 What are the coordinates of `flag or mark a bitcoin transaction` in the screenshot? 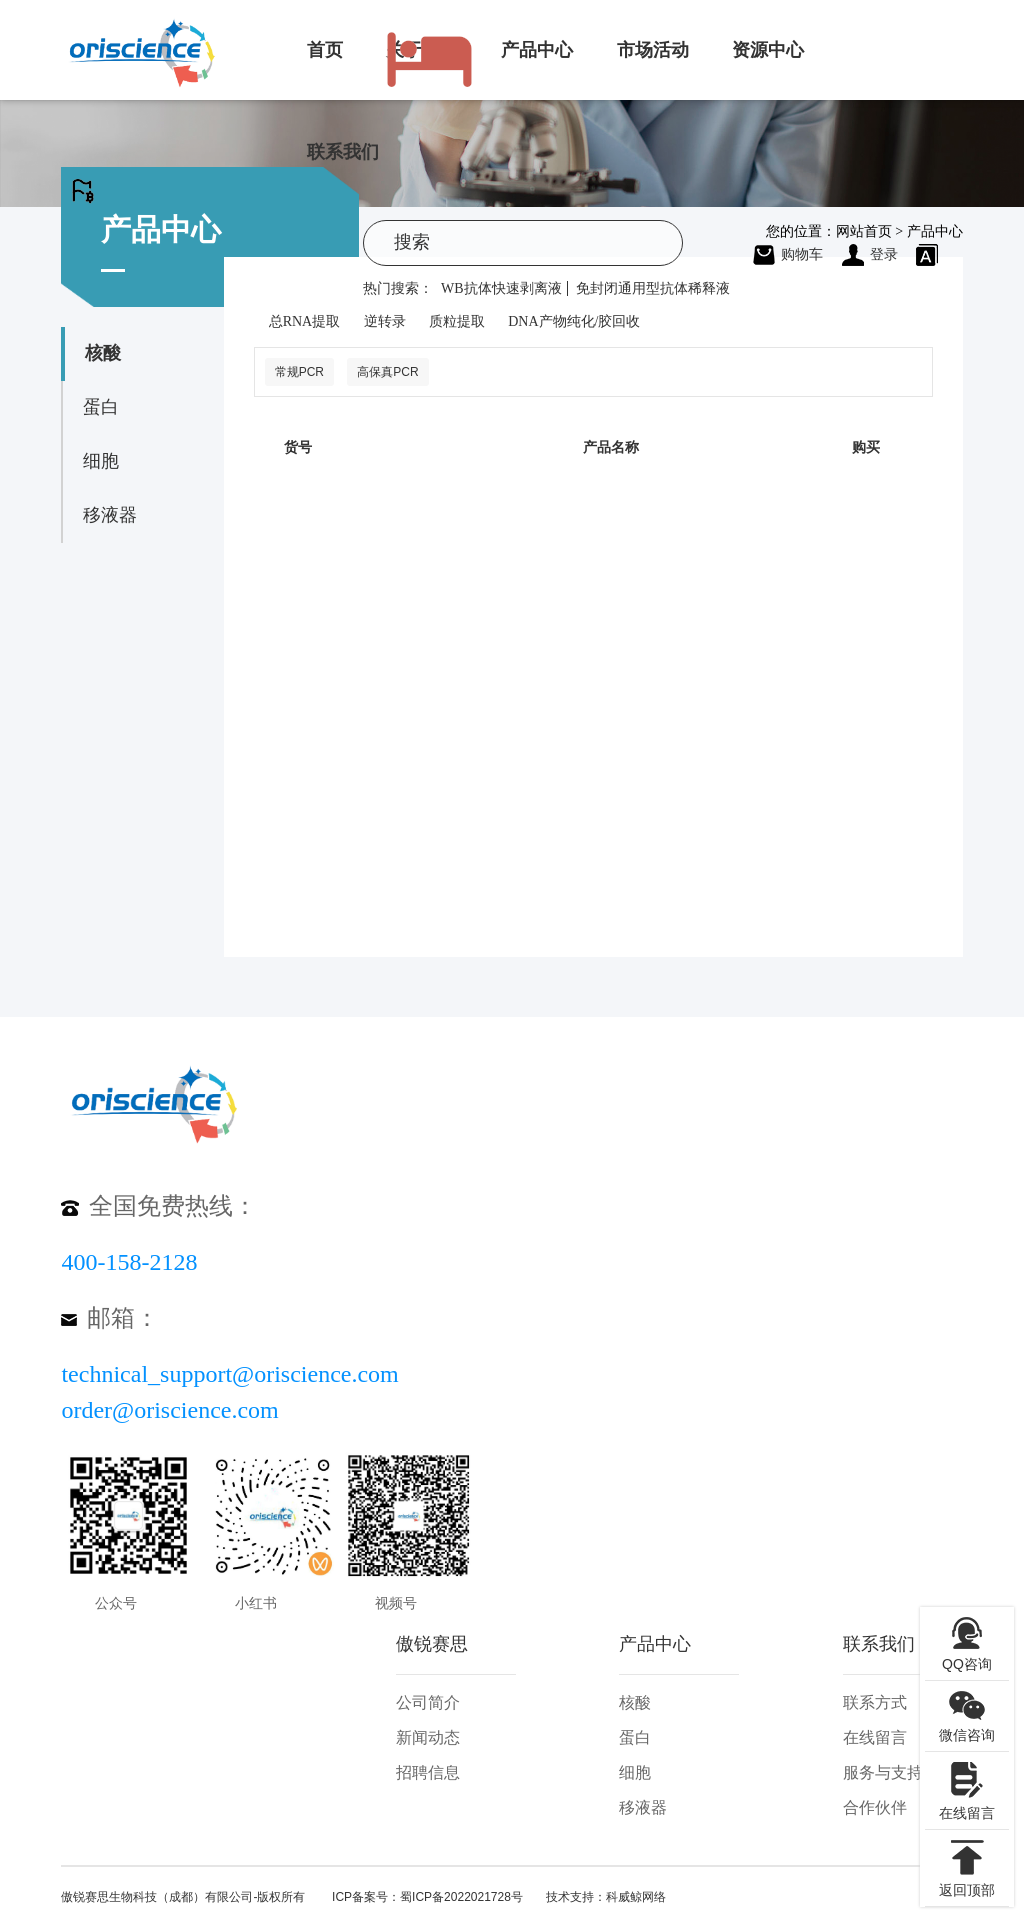 It's located at (82, 190).